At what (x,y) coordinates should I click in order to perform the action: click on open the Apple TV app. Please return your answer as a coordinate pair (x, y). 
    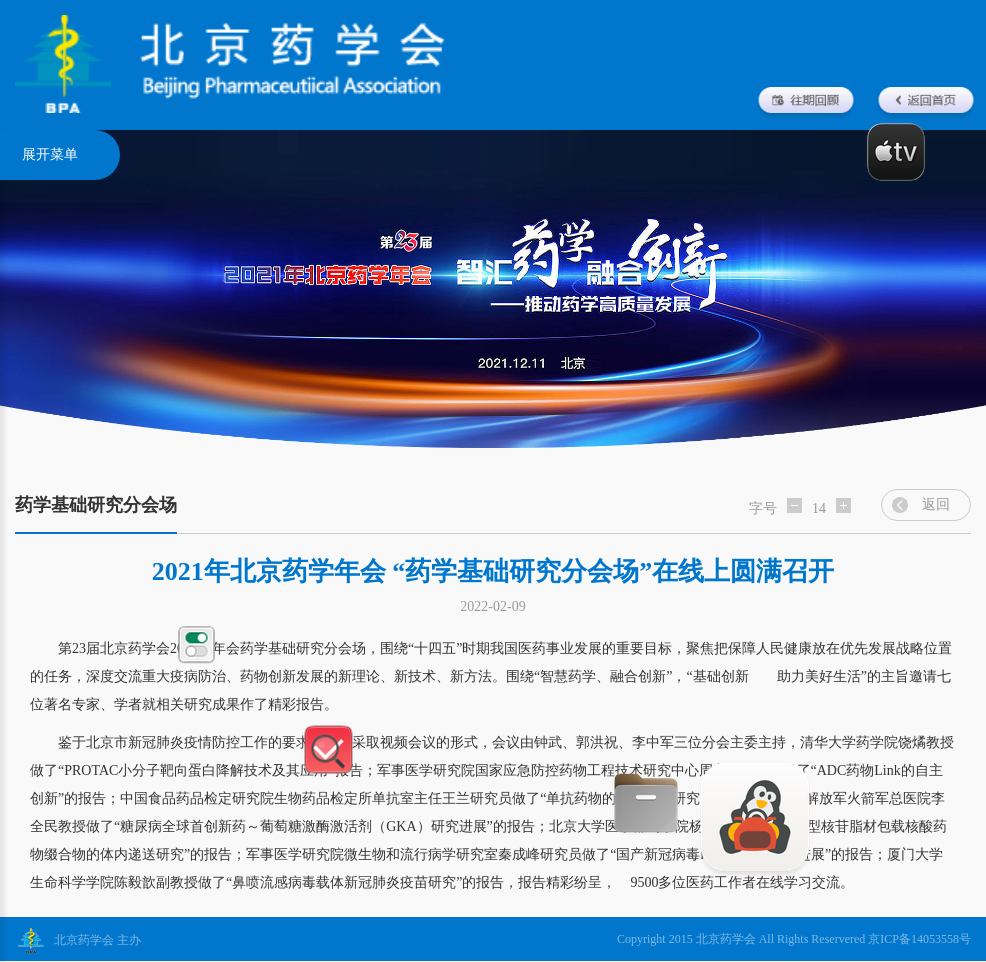
    Looking at the image, I should click on (896, 152).